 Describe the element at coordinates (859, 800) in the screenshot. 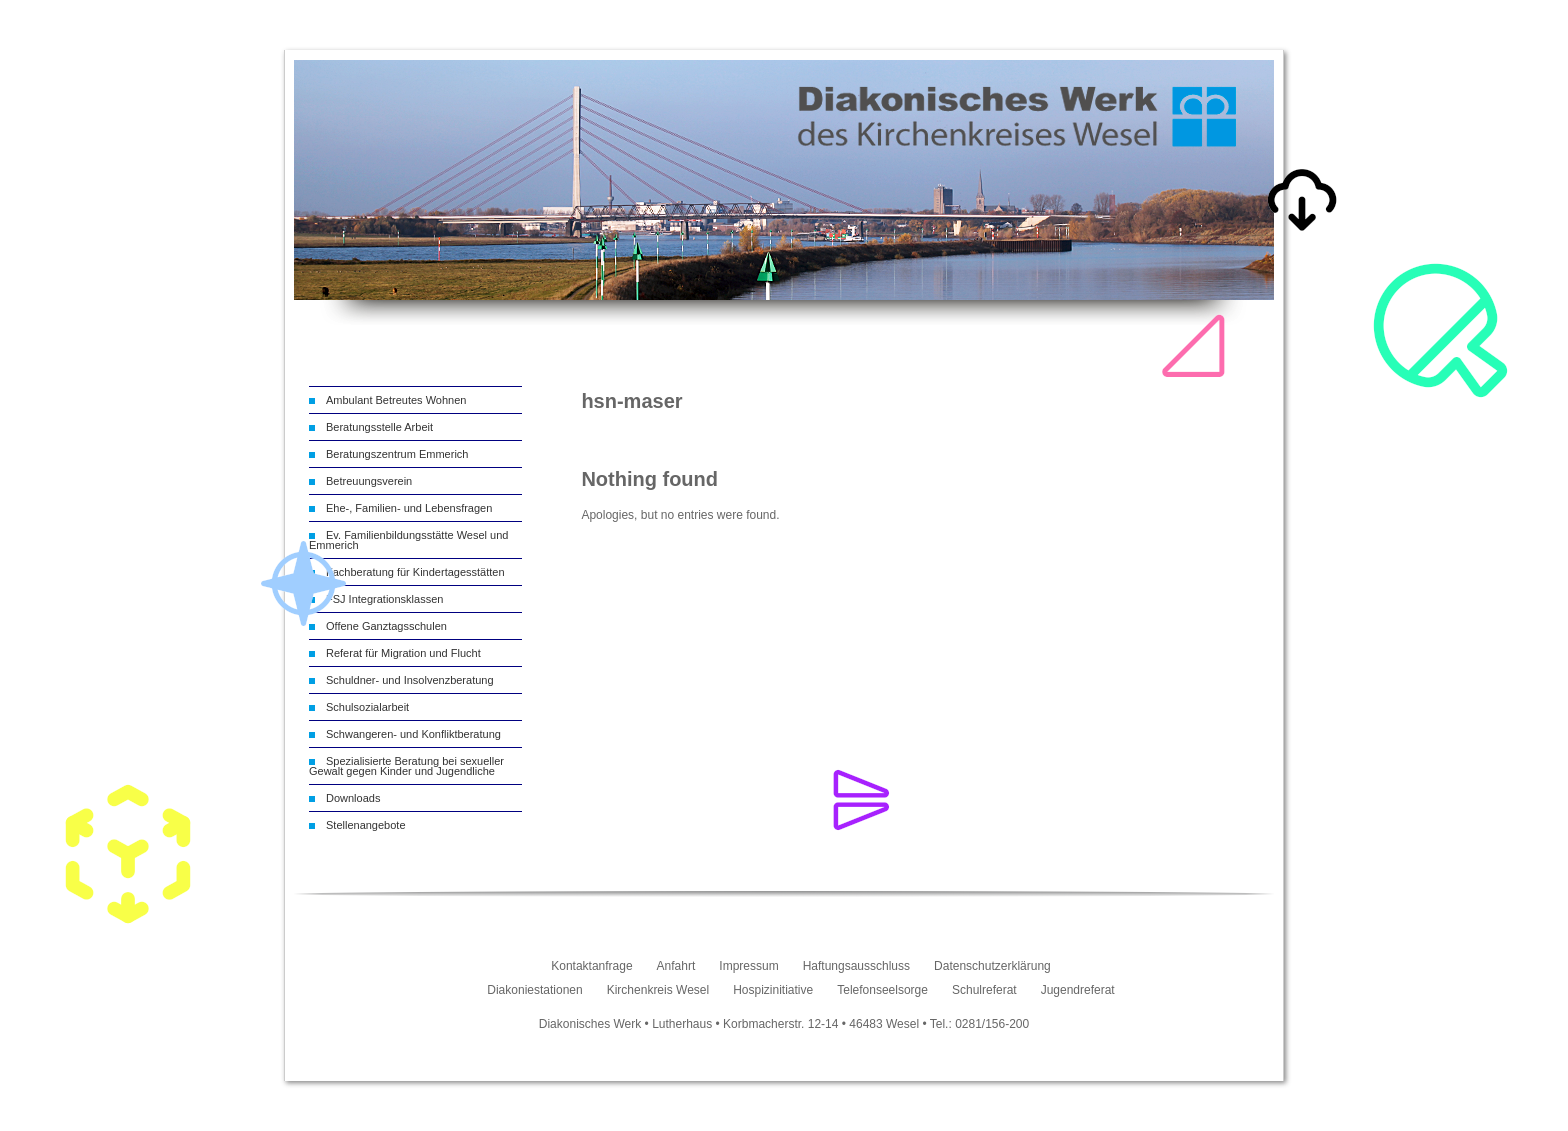

I see `flip image or content vertically` at that location.